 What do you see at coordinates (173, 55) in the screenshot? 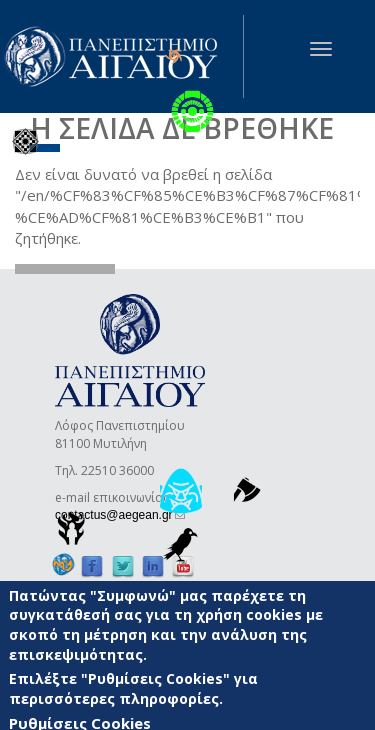
I see `spinning shuriken or ninja star weapon indicator` at bounding box center [173, 55].